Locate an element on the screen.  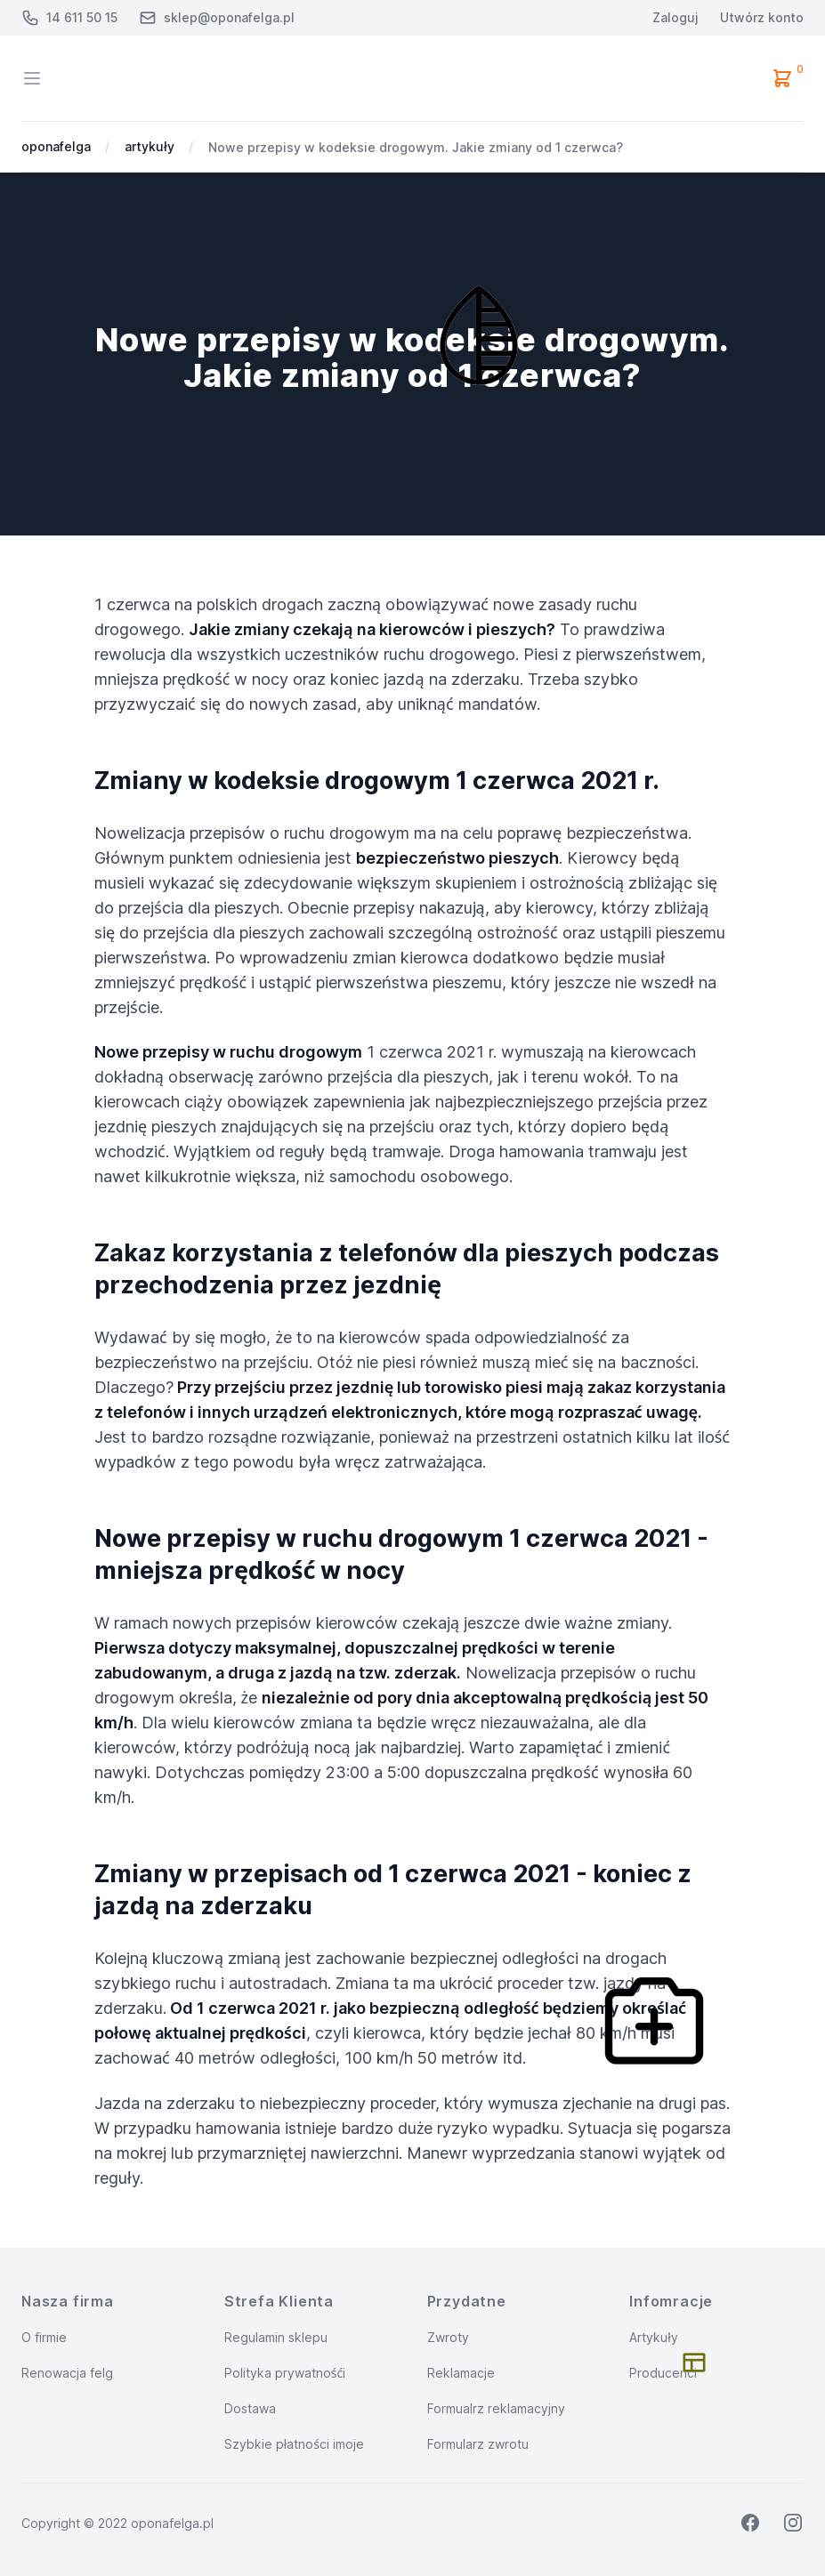
change page layout or view is located at coordinates (694, 2363).